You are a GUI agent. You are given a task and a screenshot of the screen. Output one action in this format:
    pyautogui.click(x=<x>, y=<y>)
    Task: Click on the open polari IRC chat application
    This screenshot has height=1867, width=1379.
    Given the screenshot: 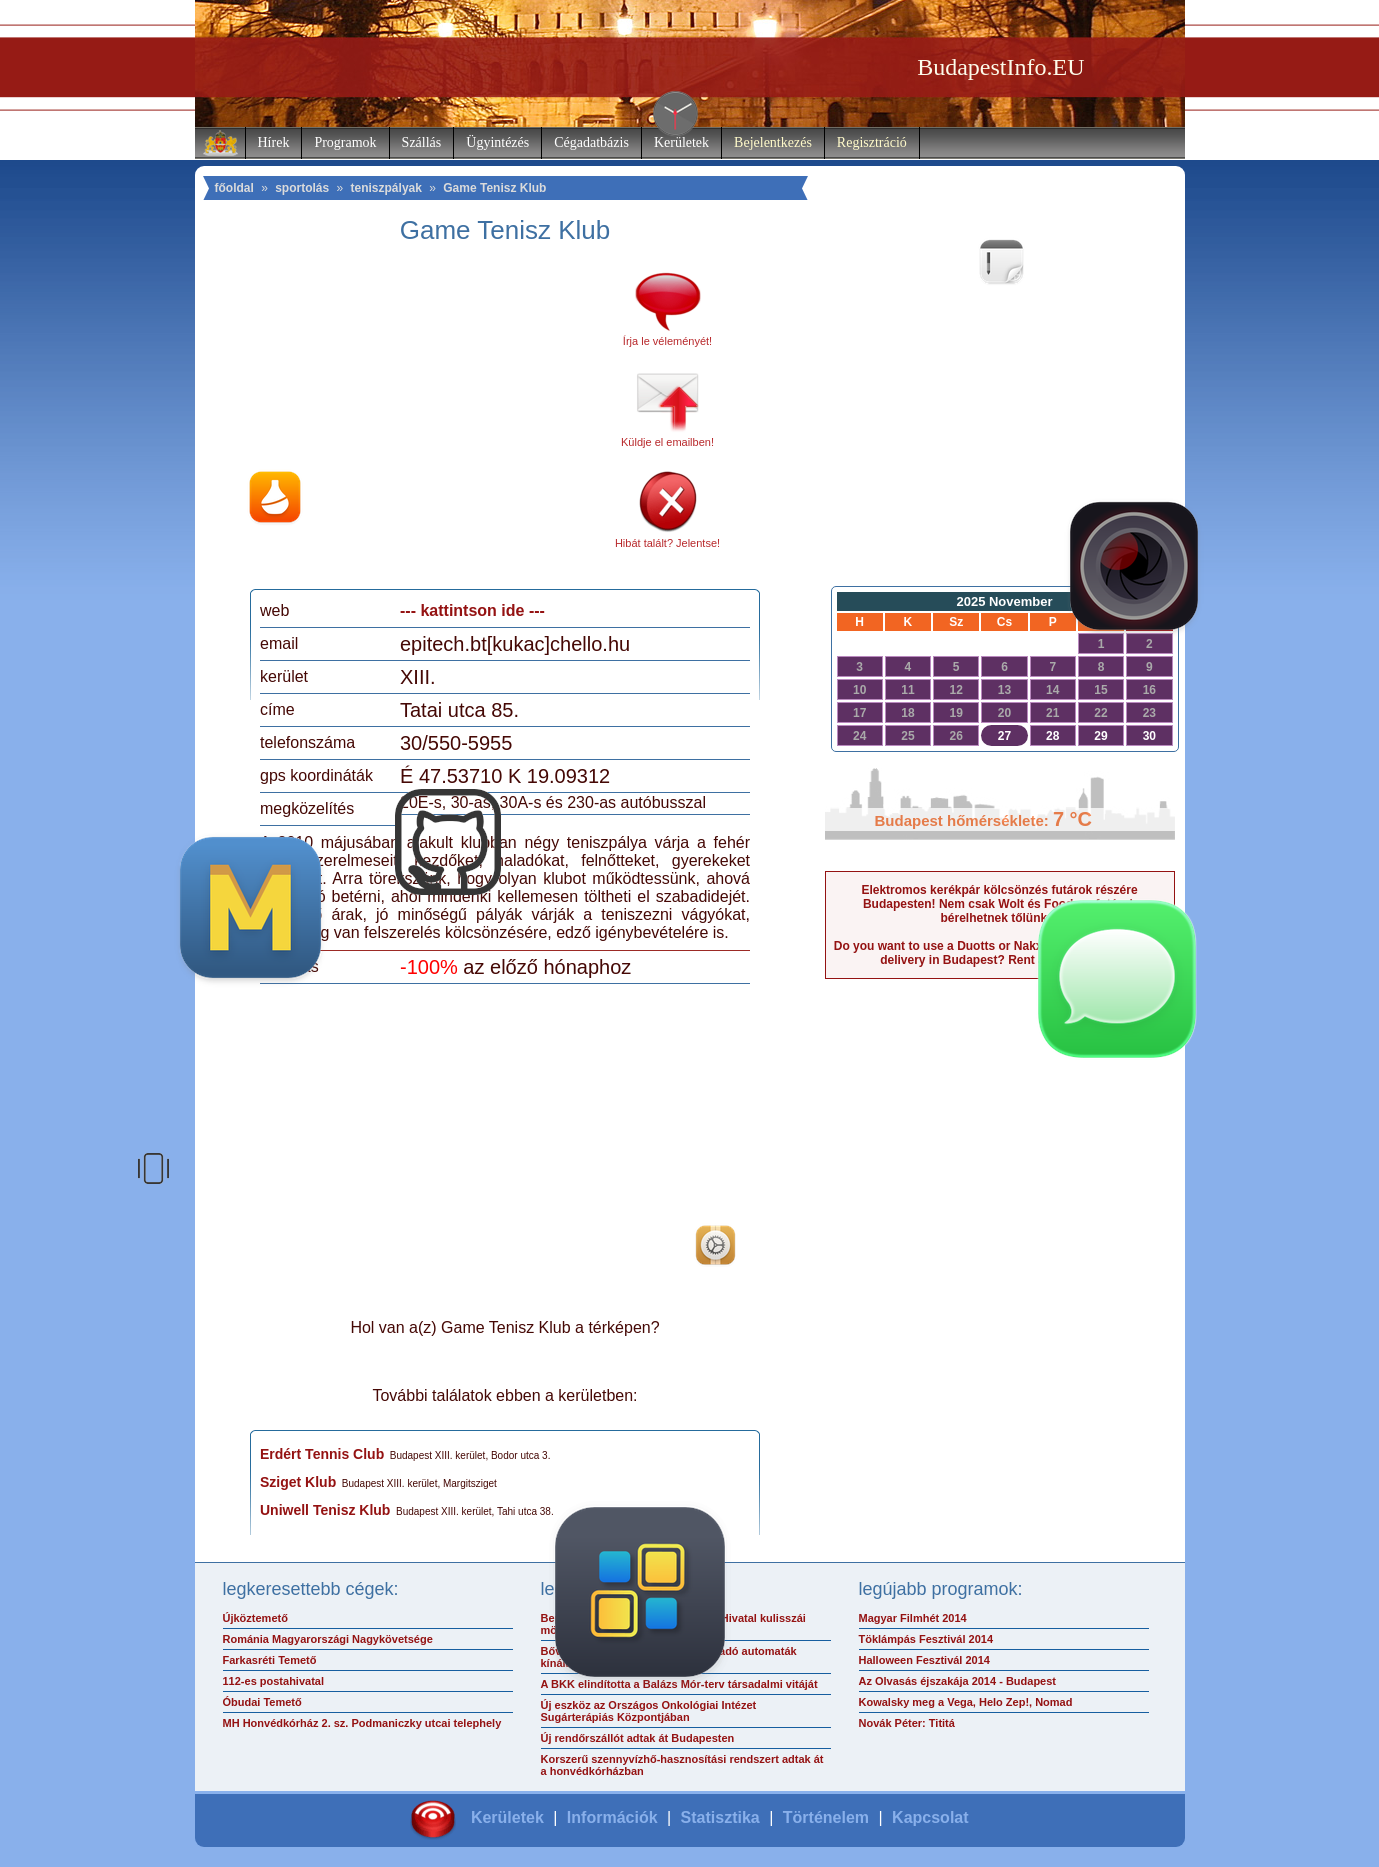 What is the action you would take?
    pyautogui.click(x=1117, y=979)
    